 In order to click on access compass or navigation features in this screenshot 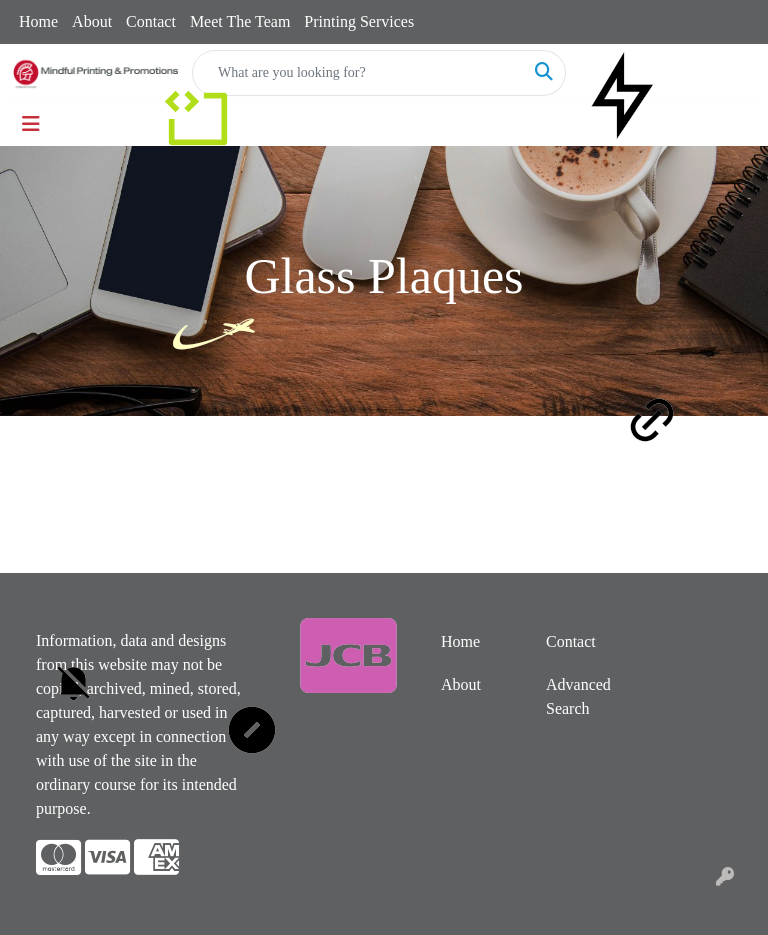, I will do `click(252, 730)`.